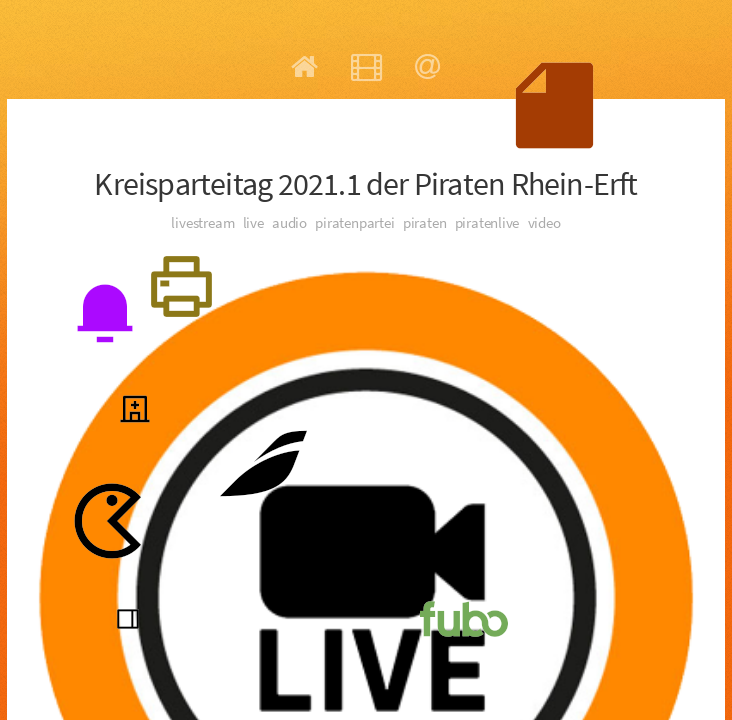  Describe the element at coordinates (128, 619) in the screenshot. I see `switch to right sidebar layout` at that location.